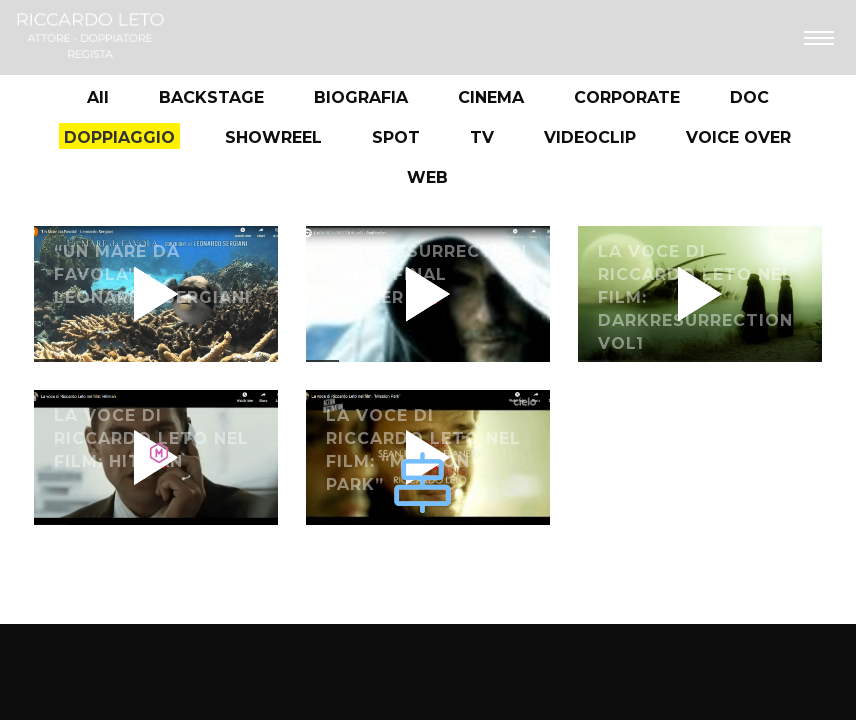  I want to click on align objects to horizontal center, so click(422, 482).